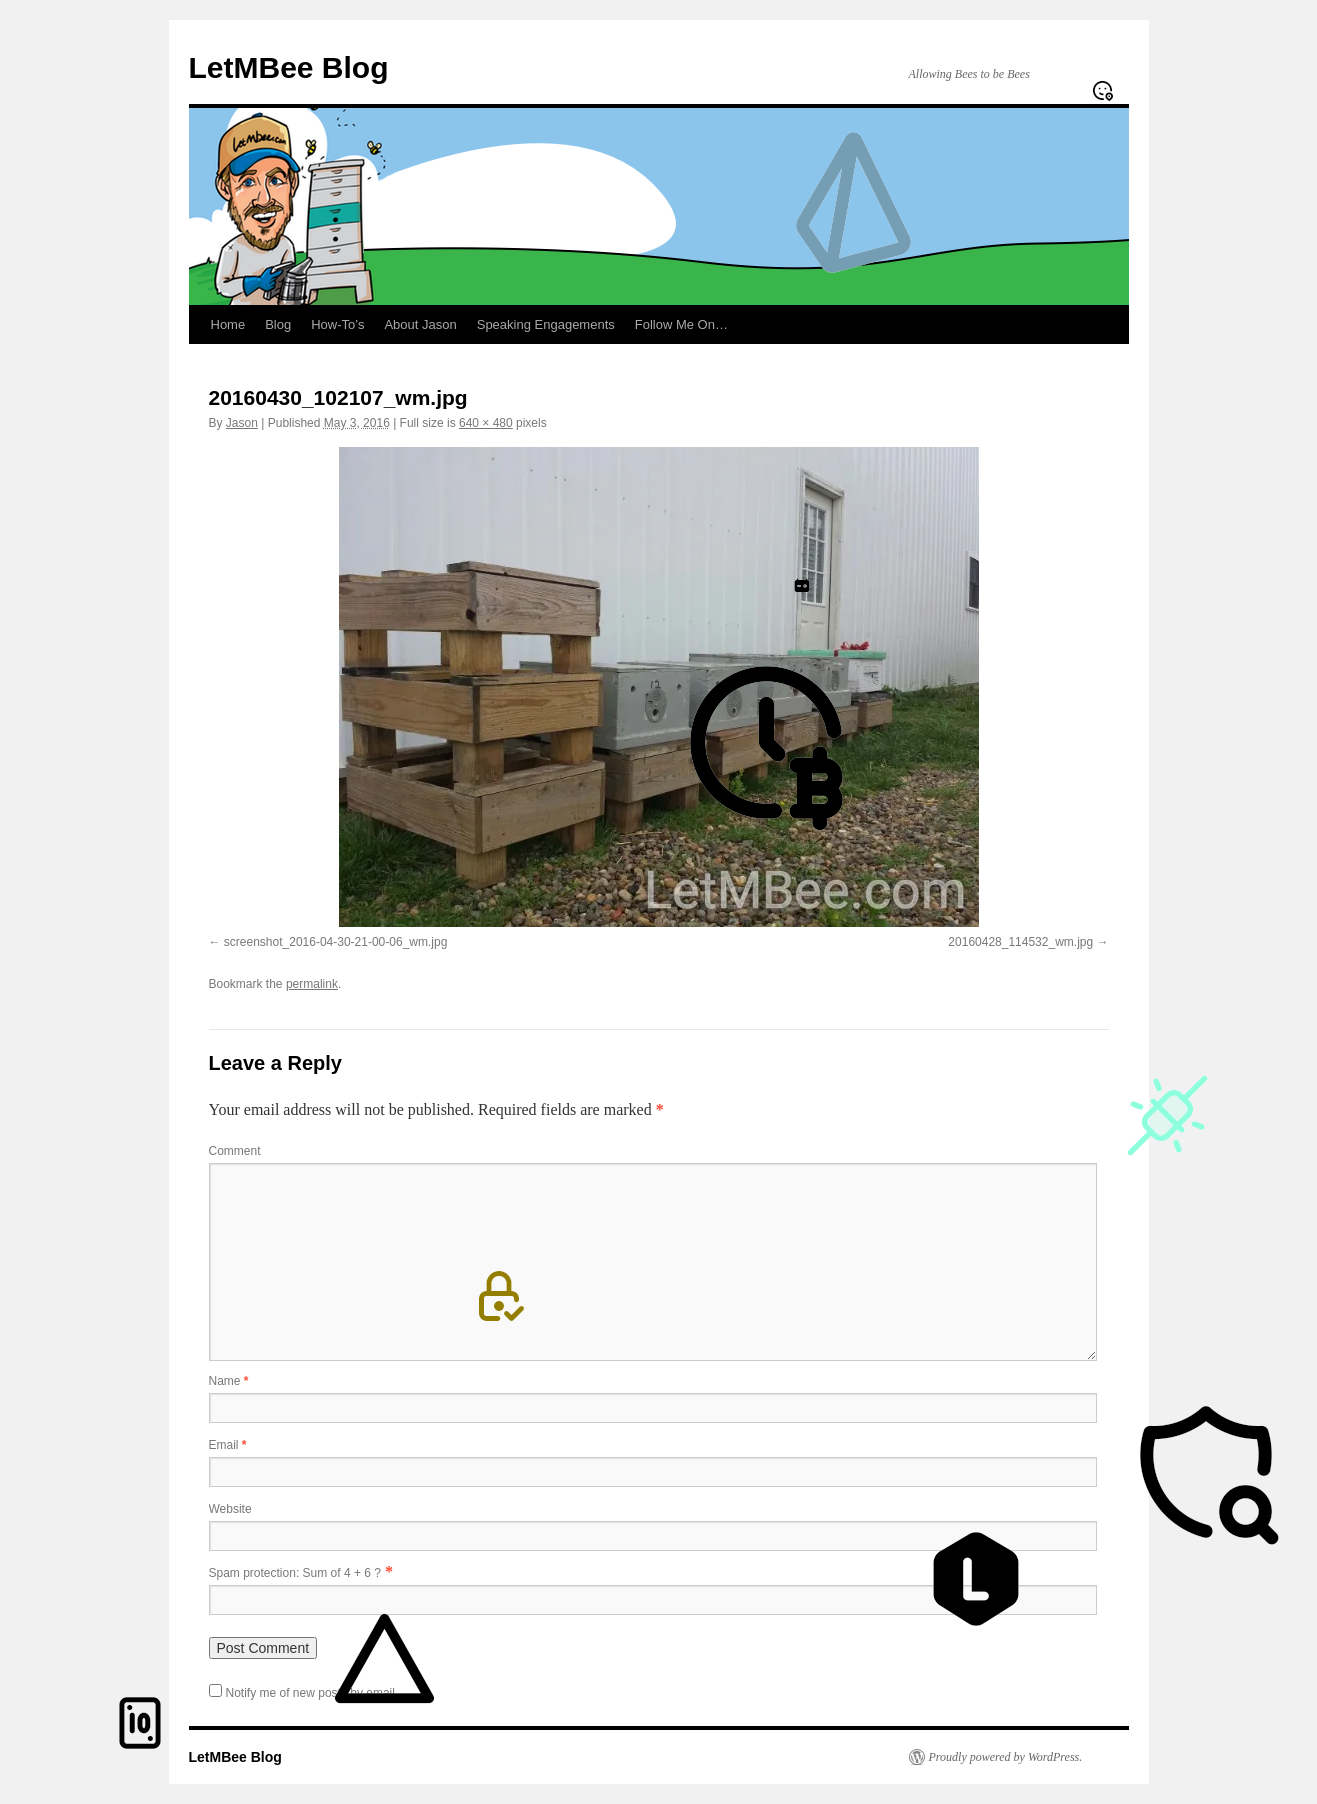 Image resolution: width=1317 pixels, height=1804 pixels. I want to click on indicates vehicle battery status, so click(802, 586).